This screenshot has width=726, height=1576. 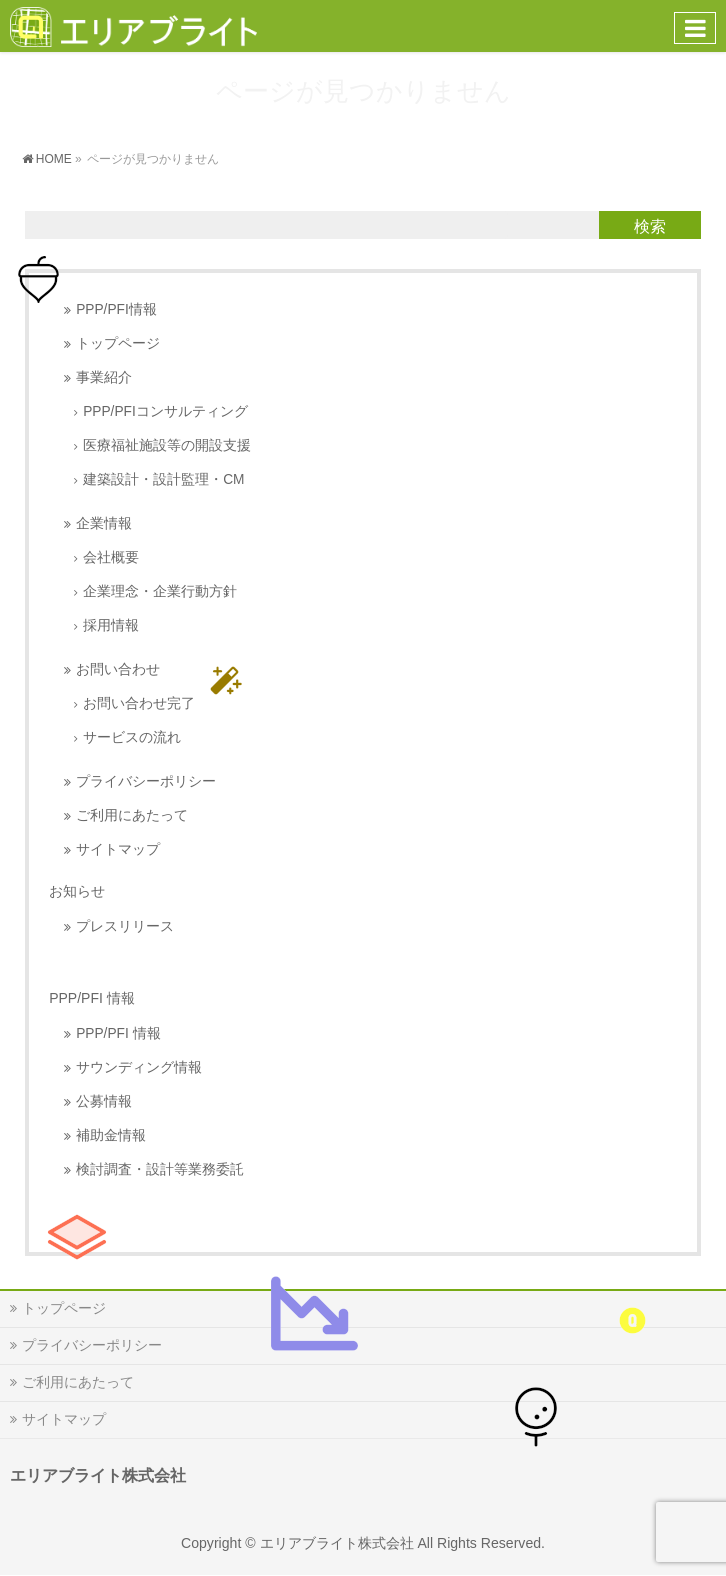 I want to click on access golf-related features or content, so click(x=536, y=1416).